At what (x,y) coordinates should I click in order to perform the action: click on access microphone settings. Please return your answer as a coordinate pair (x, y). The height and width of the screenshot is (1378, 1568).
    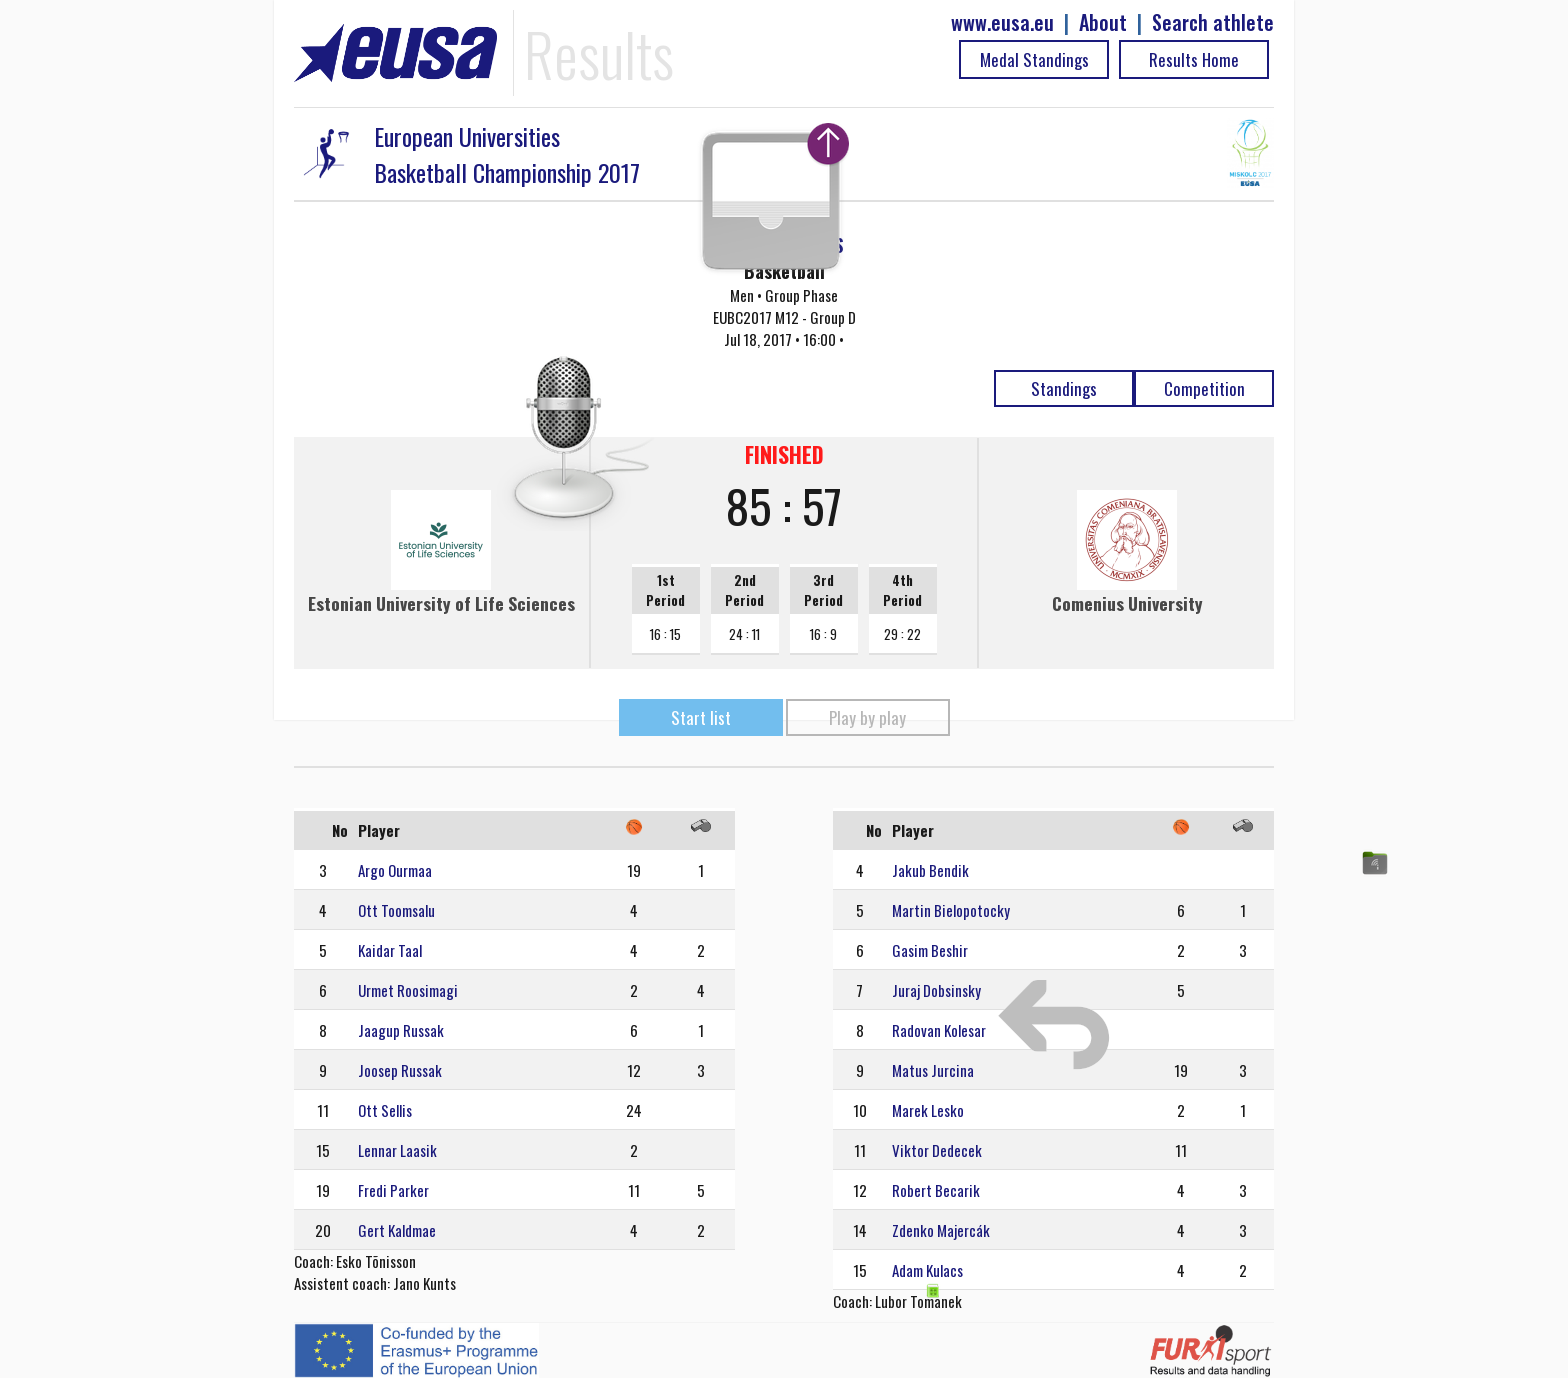
    Looking at the image, I should click on (567, 433).